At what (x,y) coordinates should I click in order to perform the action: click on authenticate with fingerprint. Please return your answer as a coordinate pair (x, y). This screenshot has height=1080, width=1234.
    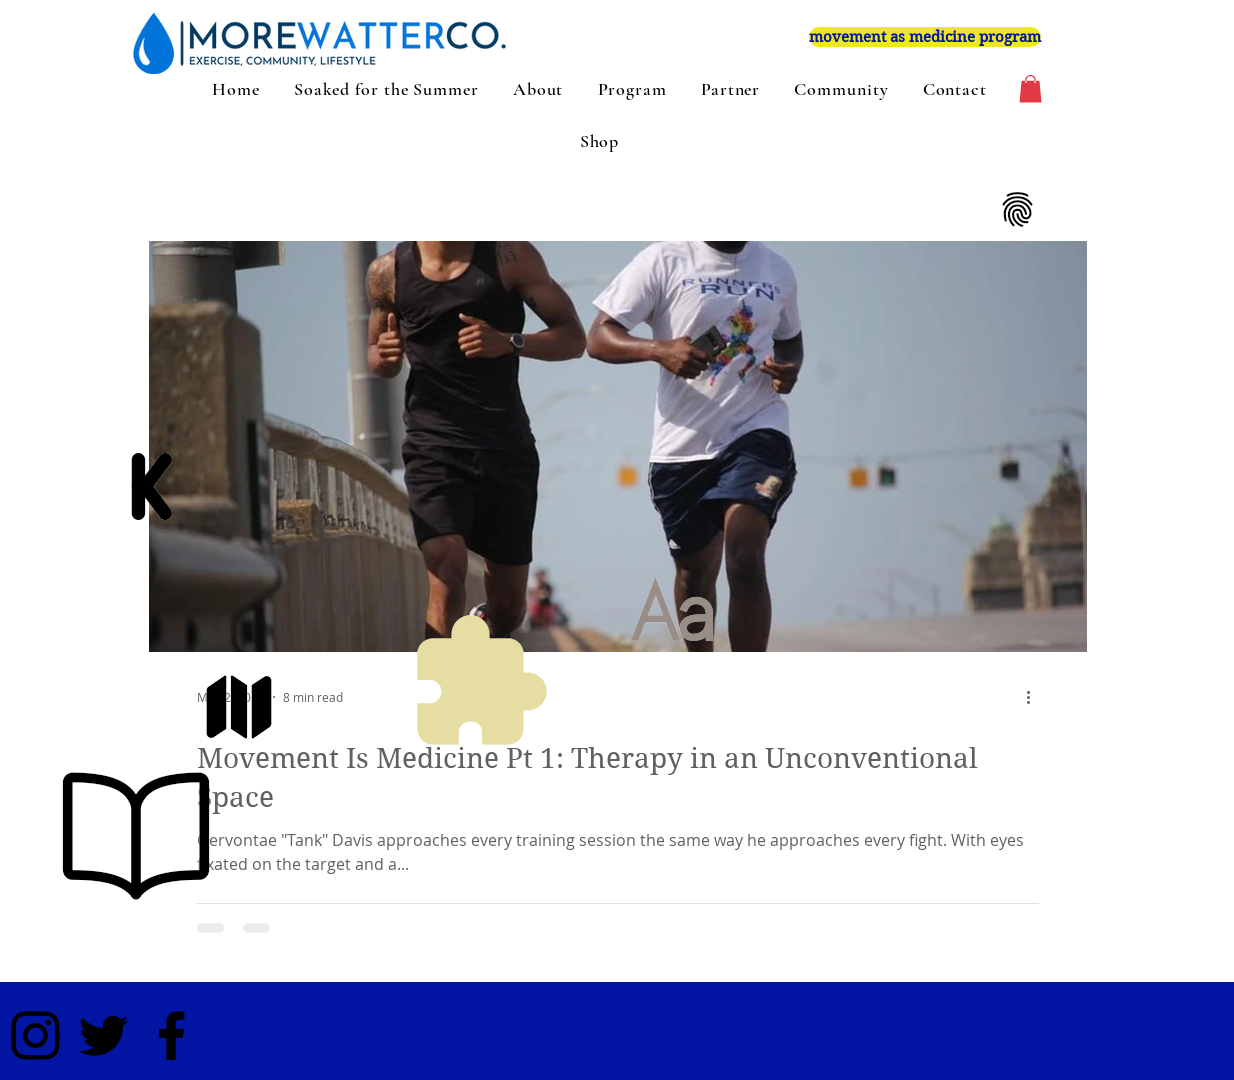
    Looking at the image, I should click on (1017, 209).